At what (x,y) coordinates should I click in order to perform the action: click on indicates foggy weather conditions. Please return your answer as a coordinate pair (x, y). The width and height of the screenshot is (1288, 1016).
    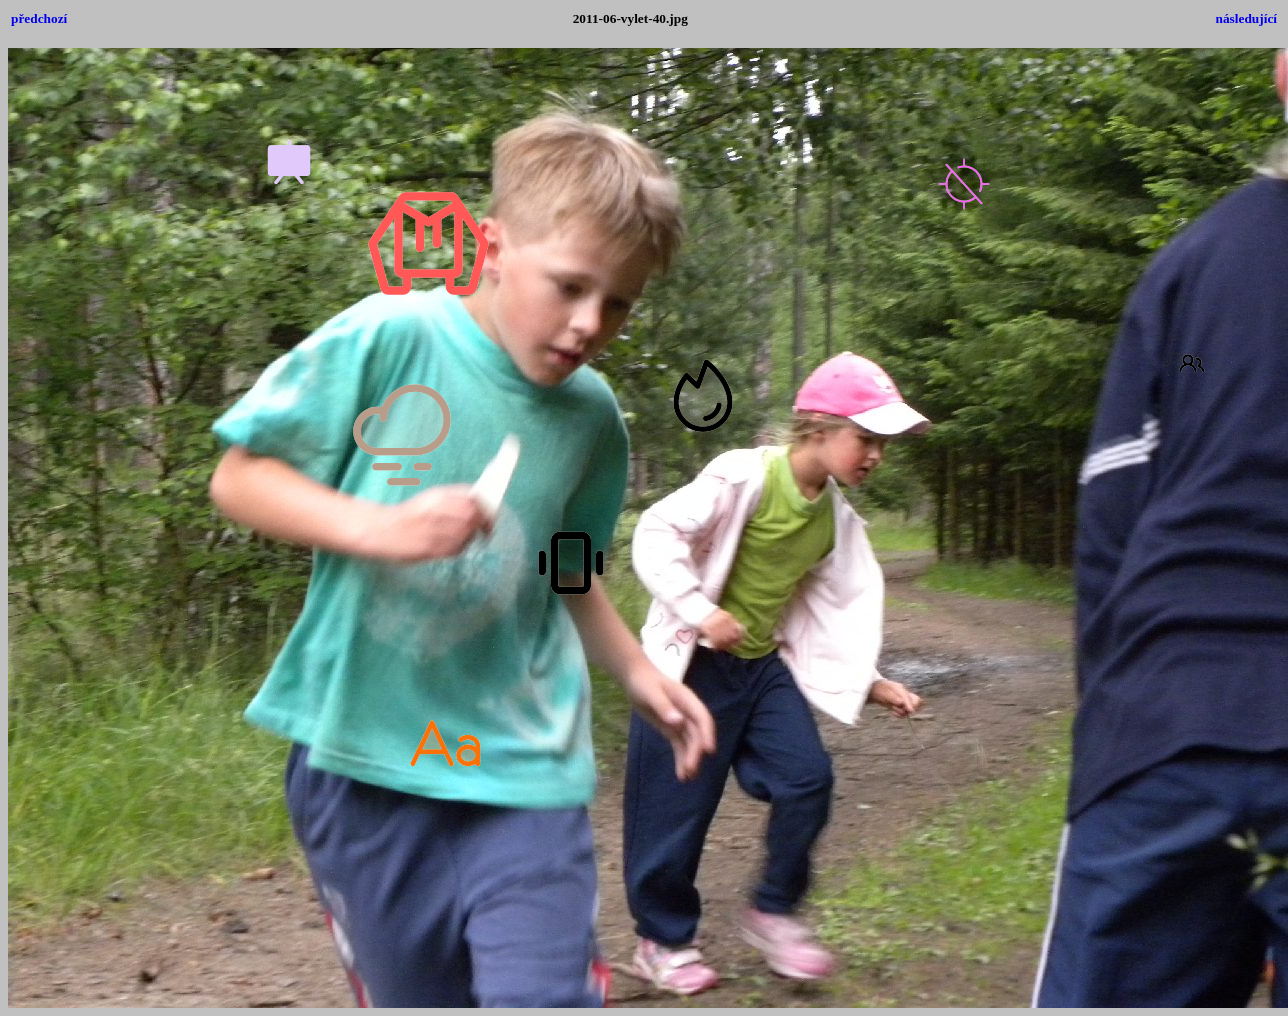
    Looking at the image, I should click on (402, 433).